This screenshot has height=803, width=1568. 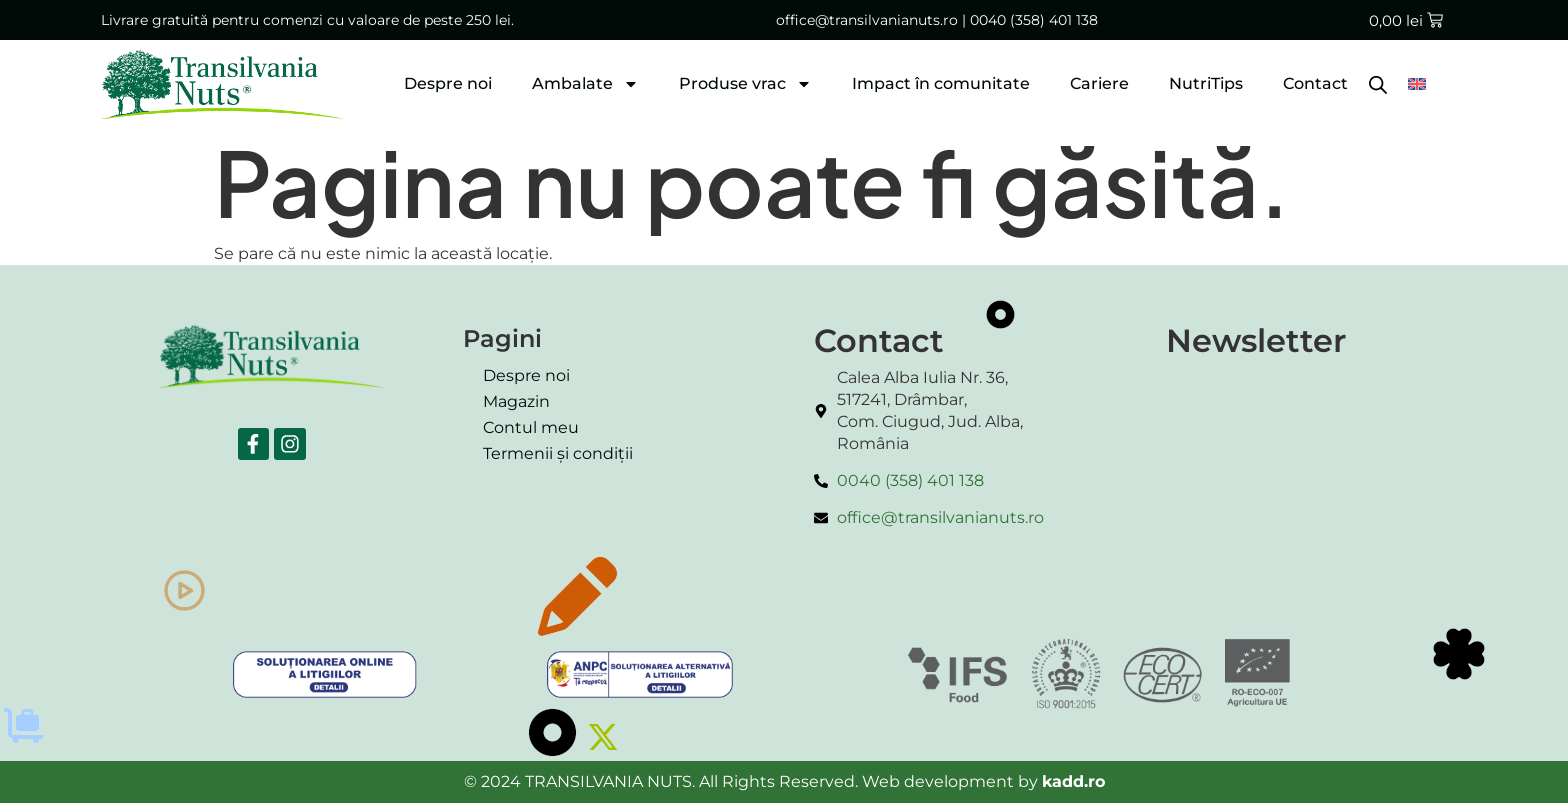 I want to click on play media or video content, so click(x=184, y=590).